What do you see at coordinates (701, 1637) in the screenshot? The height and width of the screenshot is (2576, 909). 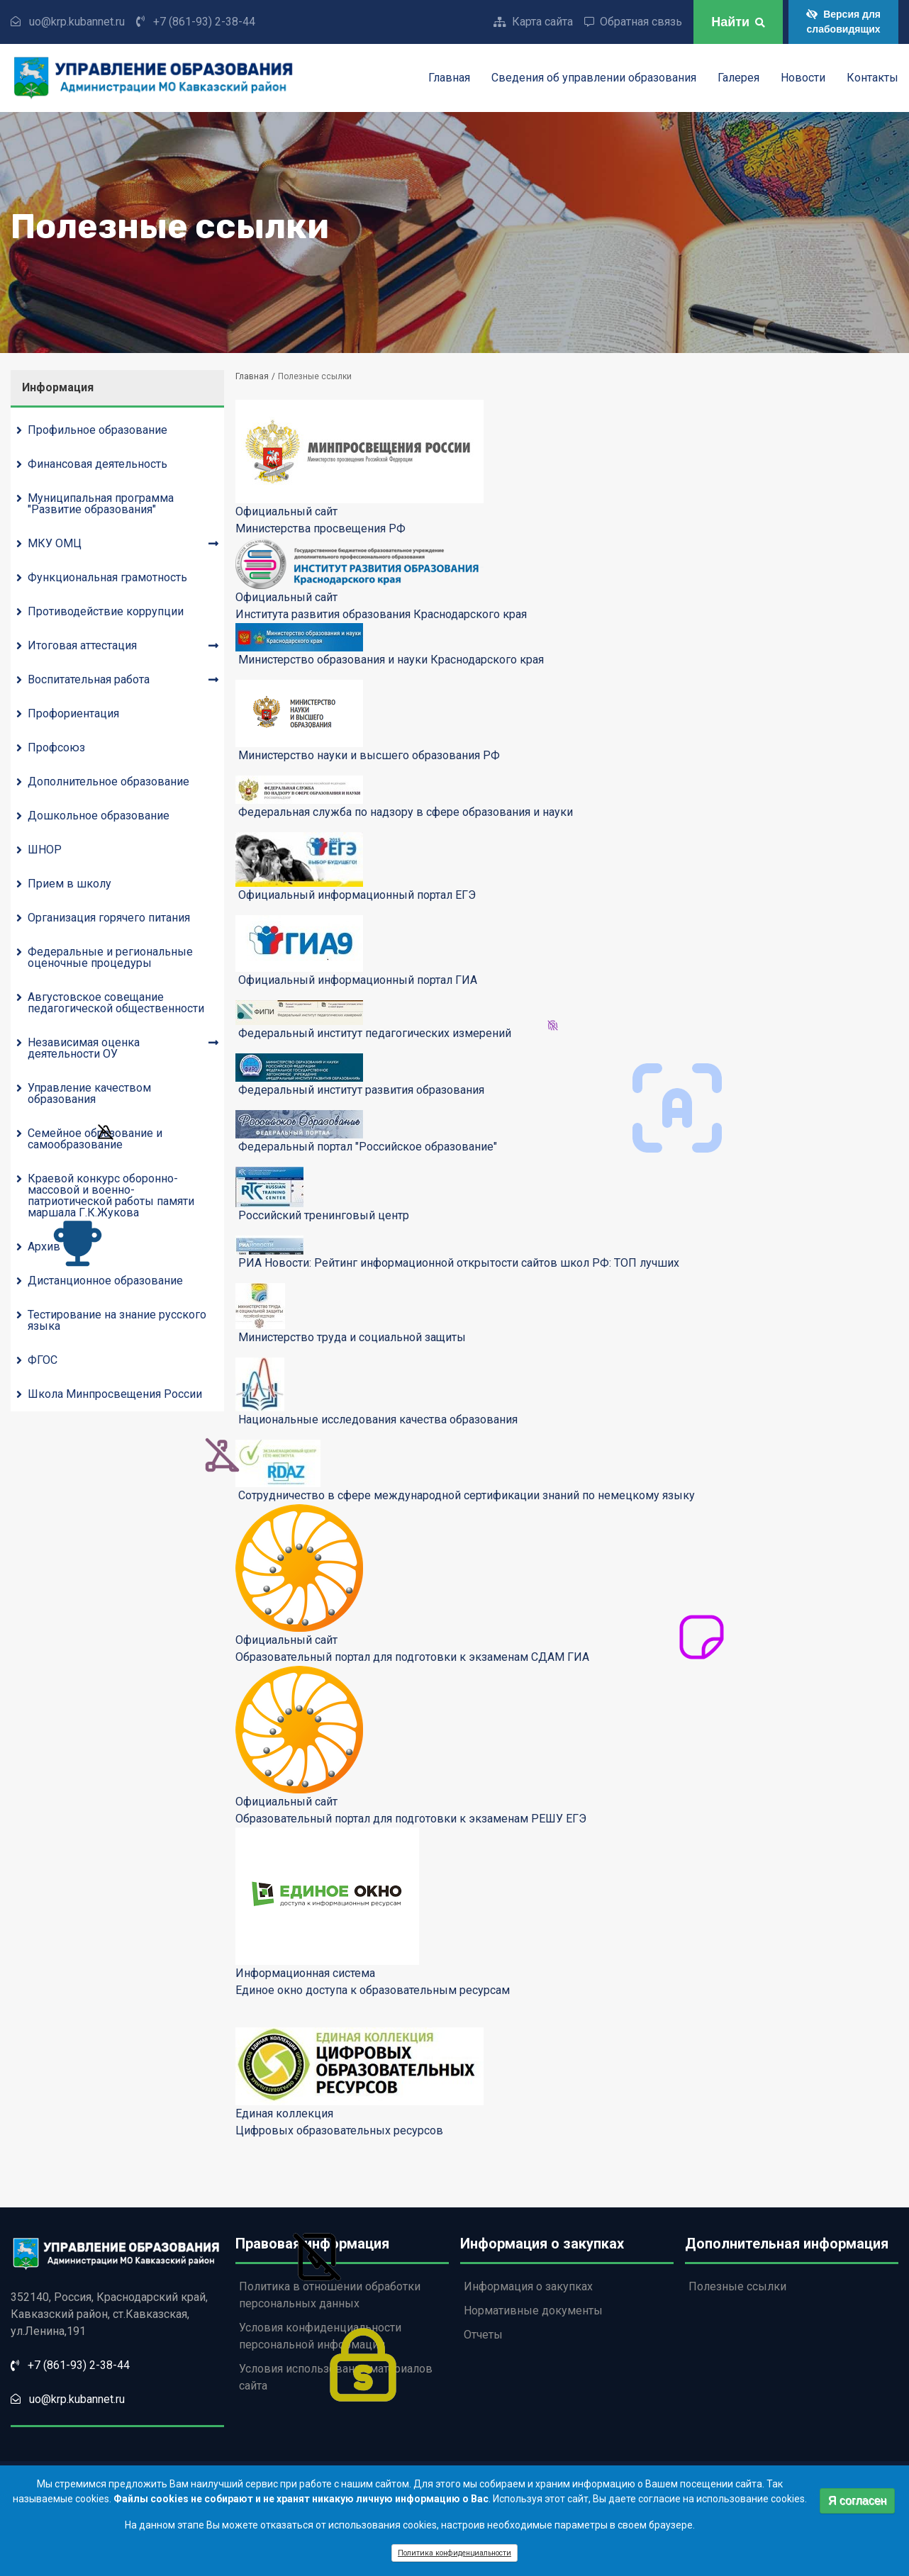 I see `add a sticker to your message` at bounding box center [701, 1637].